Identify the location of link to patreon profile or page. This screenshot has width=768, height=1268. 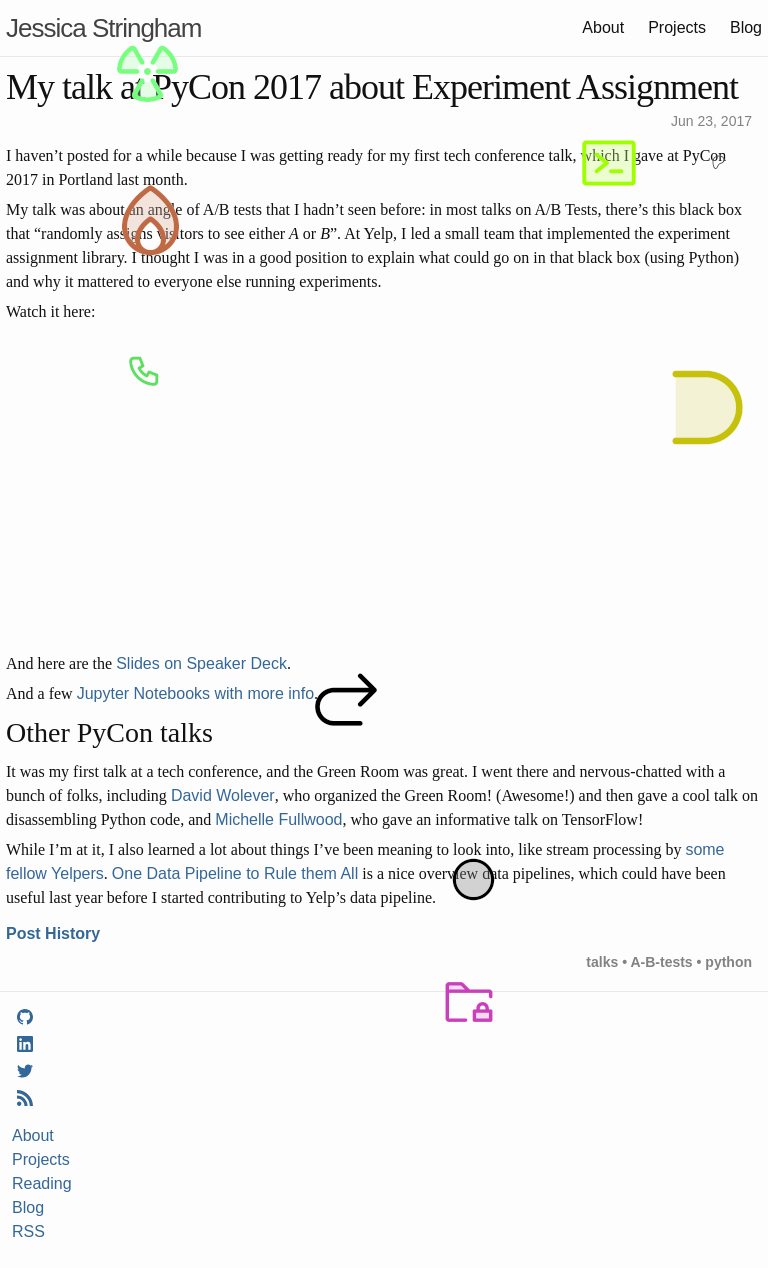
(718, 162).